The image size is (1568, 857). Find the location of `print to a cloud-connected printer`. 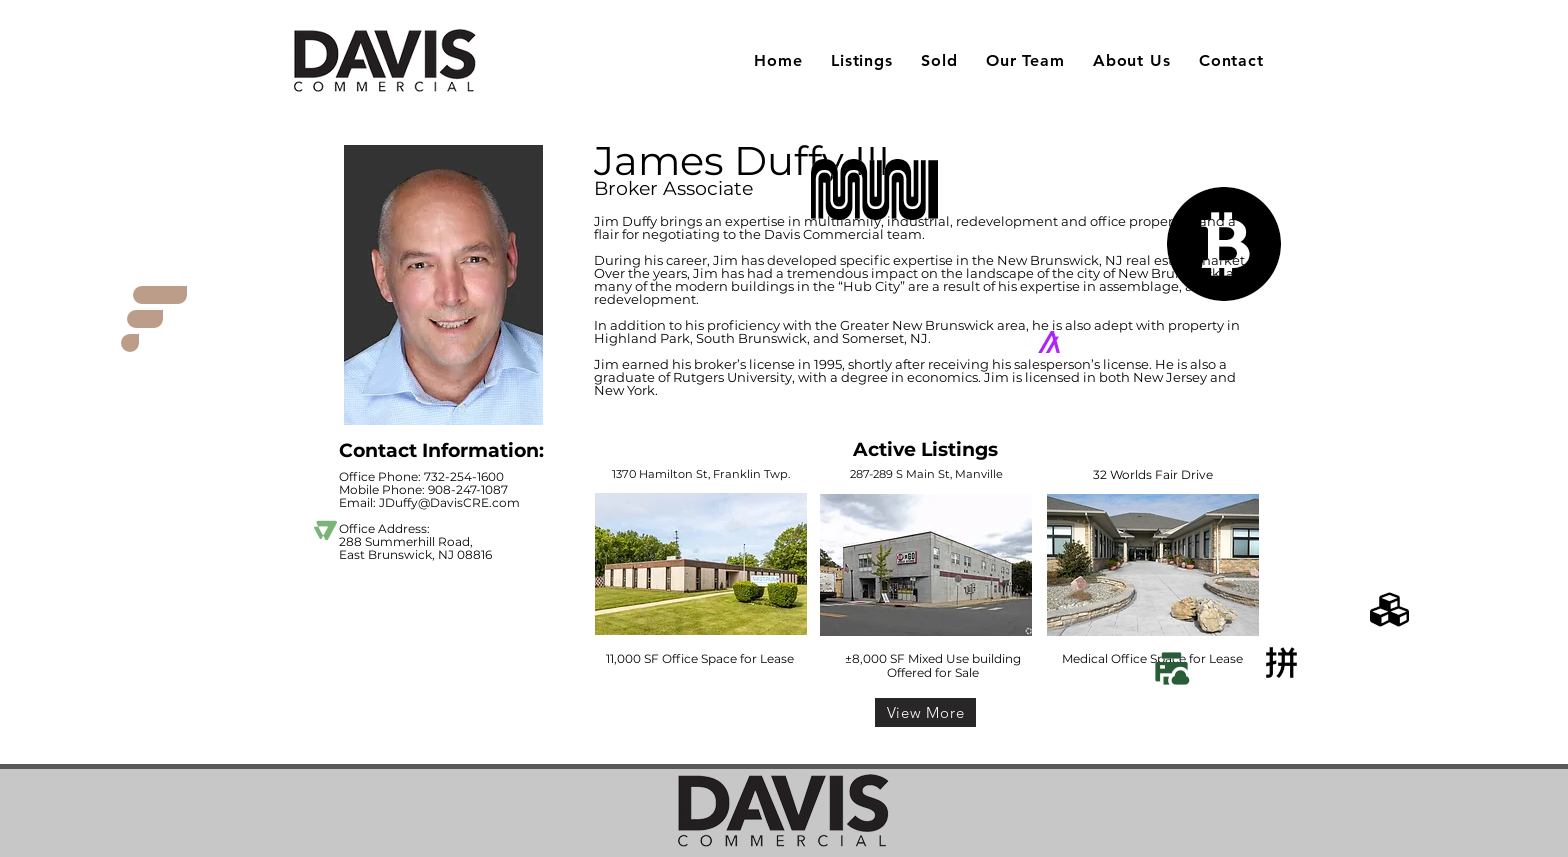

print to a cloud-connected printer is located at coordinates (1171, 668).